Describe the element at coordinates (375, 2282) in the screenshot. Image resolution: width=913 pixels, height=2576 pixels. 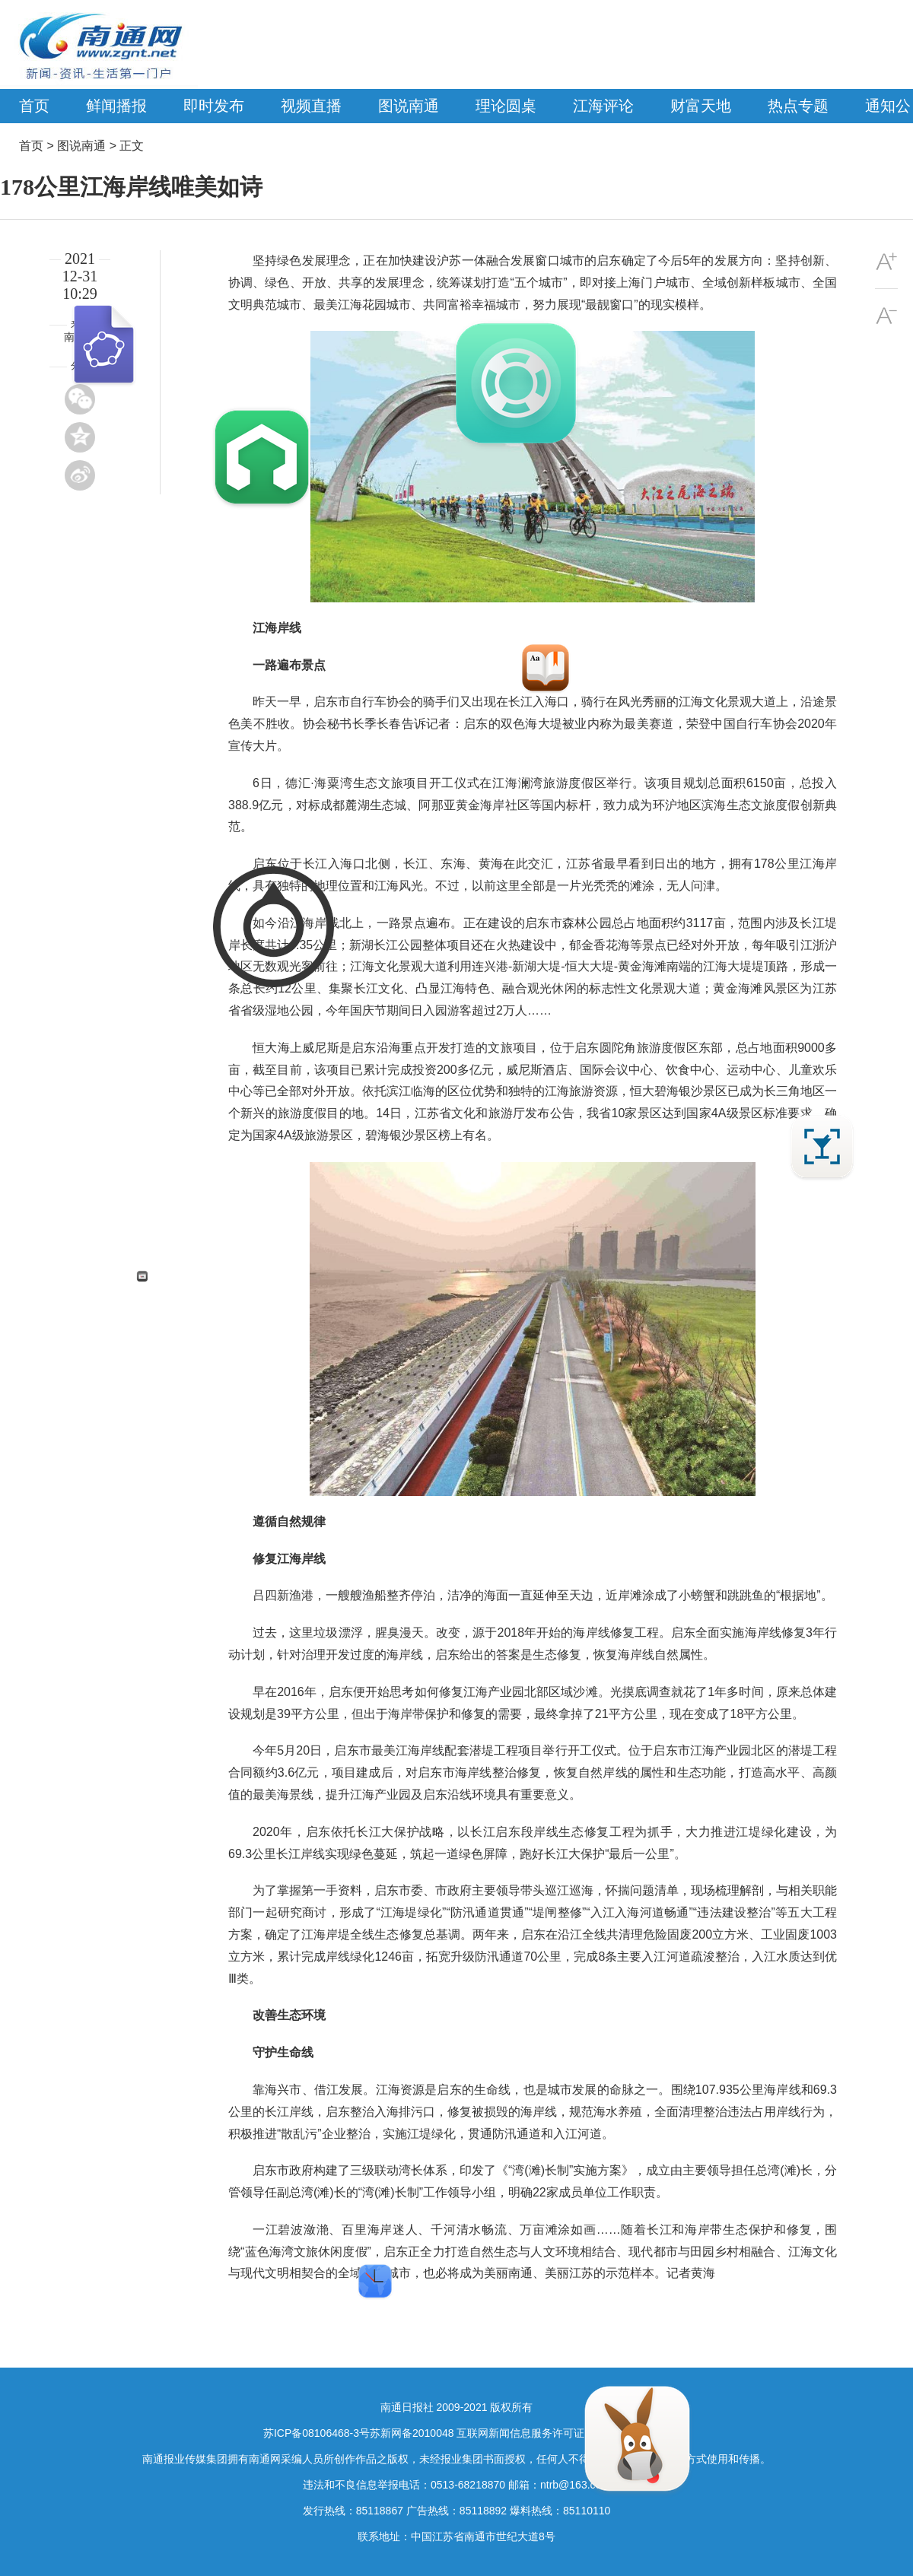
I see `configure network time protocol settings` at that location.